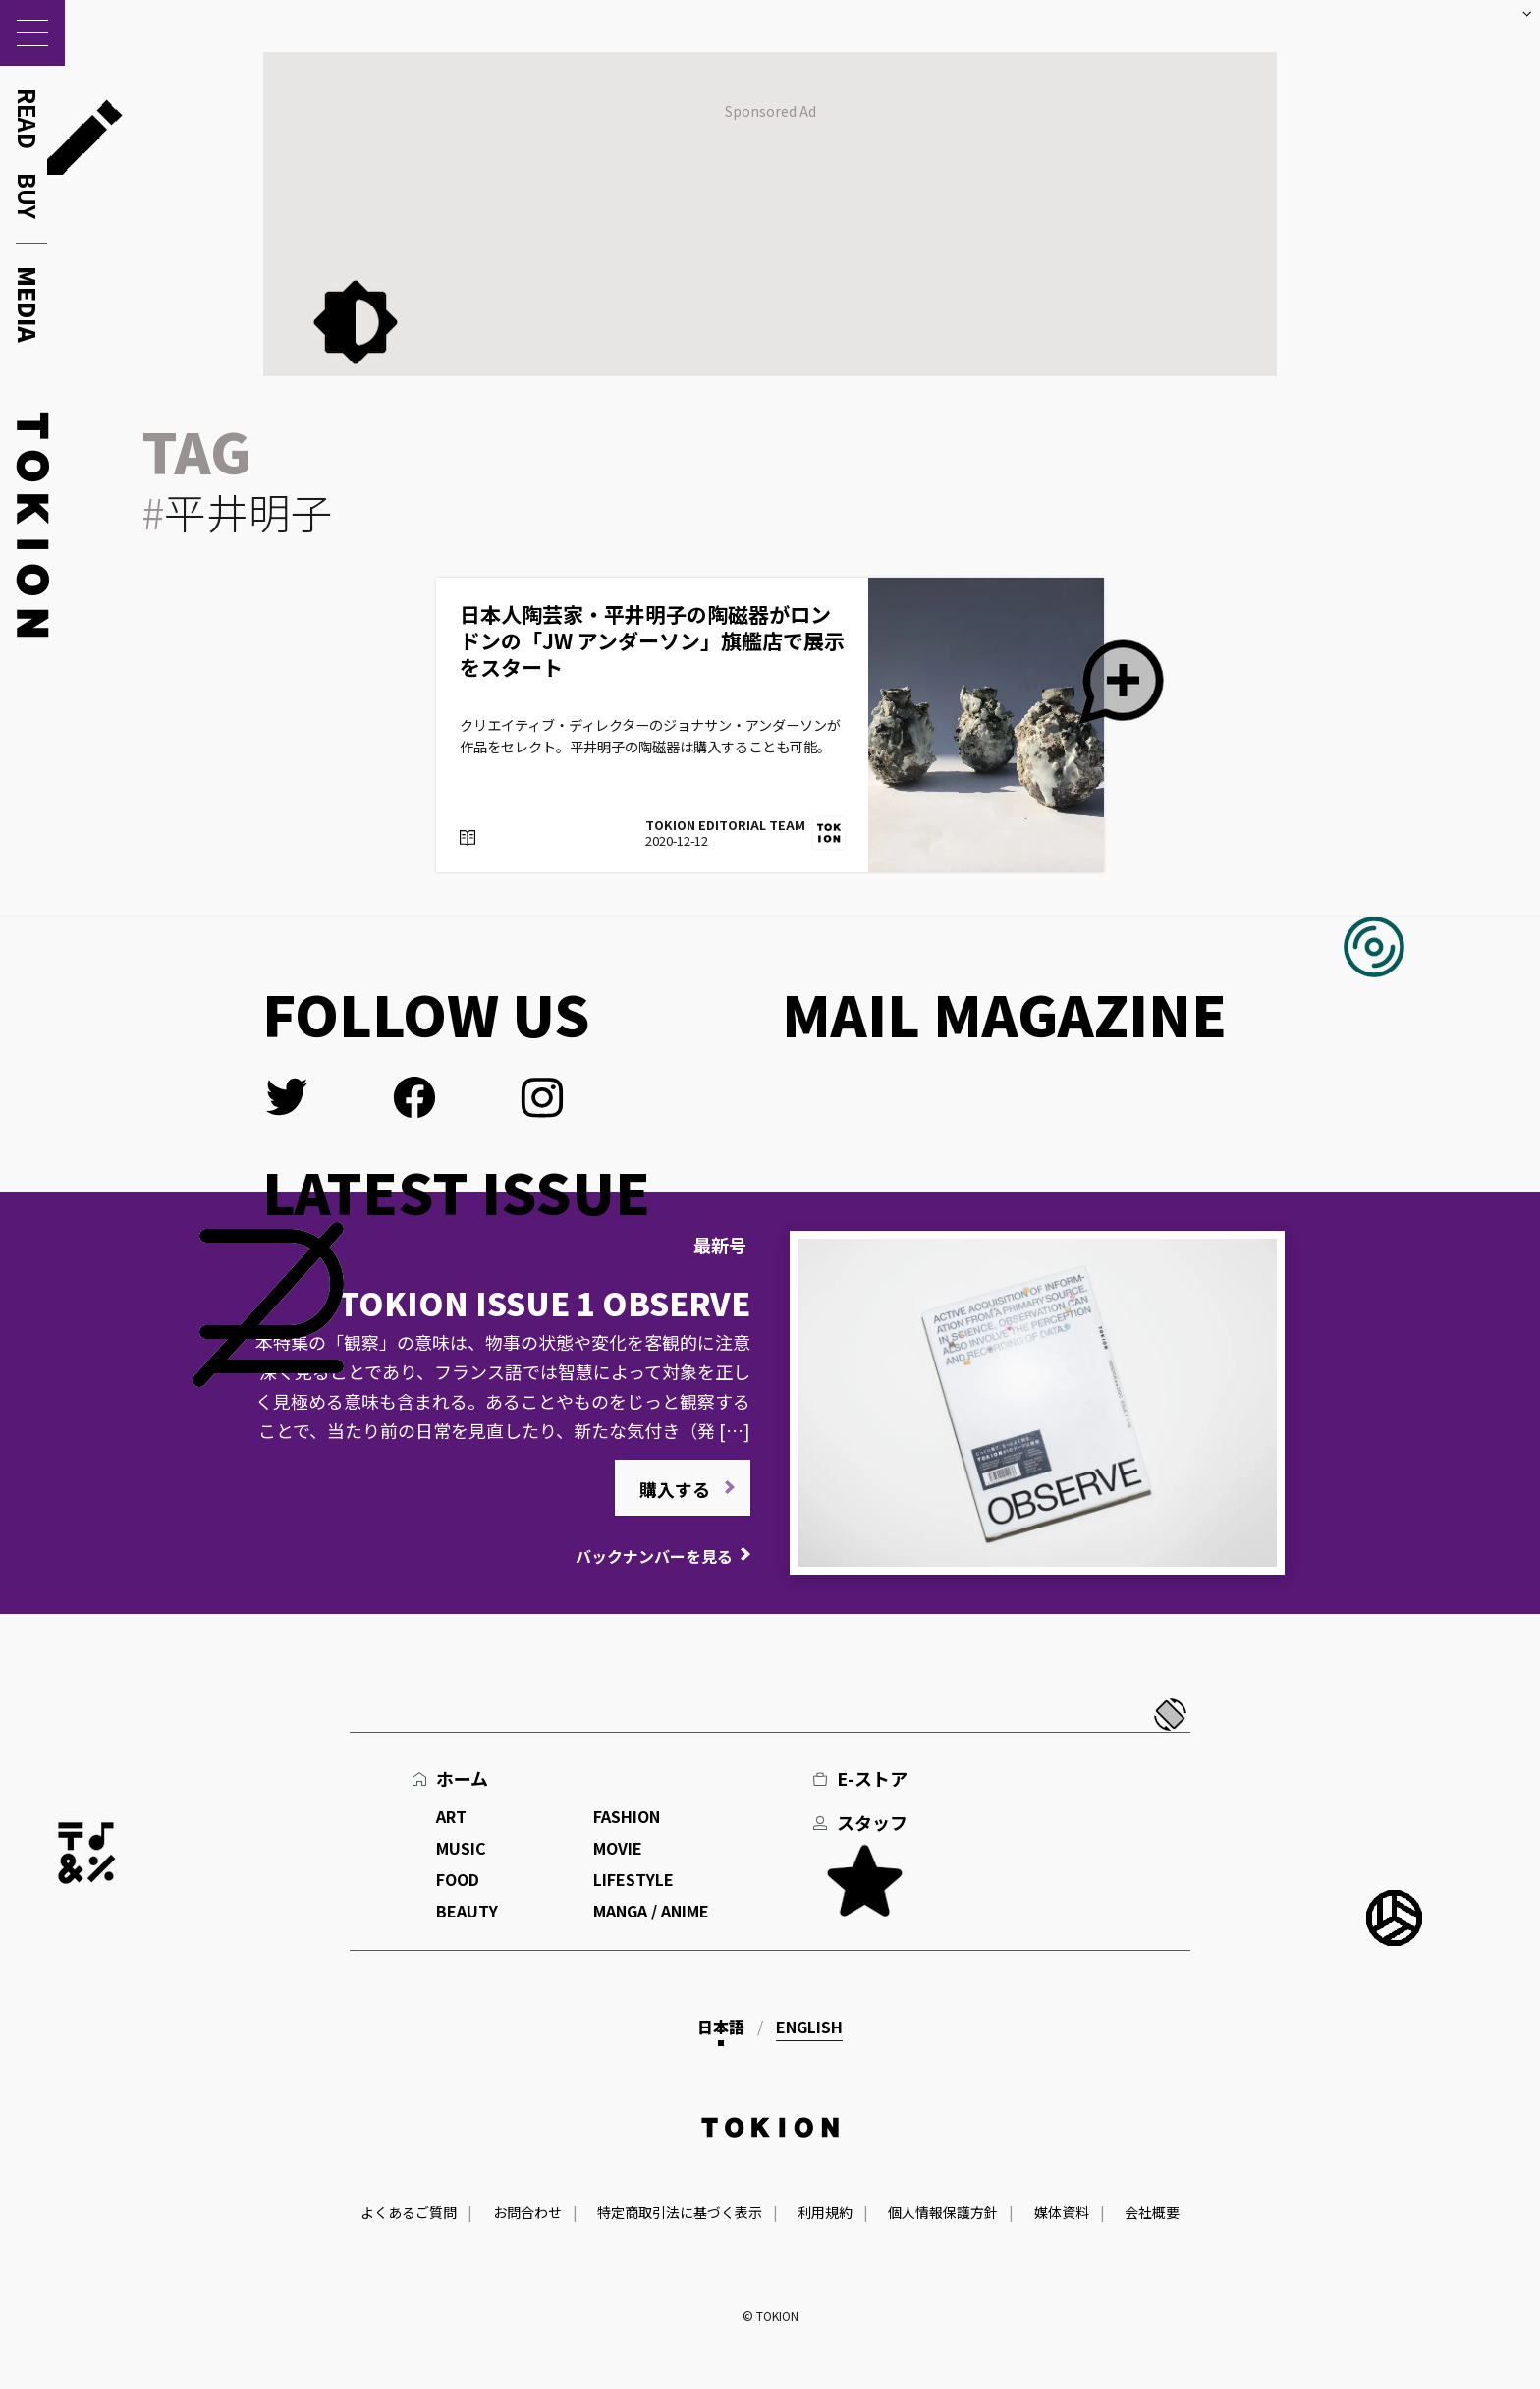 The height and width of the screenshot is (2389, 1540). Describe the element at coordinates (1374, 947) in the screenshot. I see `play or browse music library` at that location.